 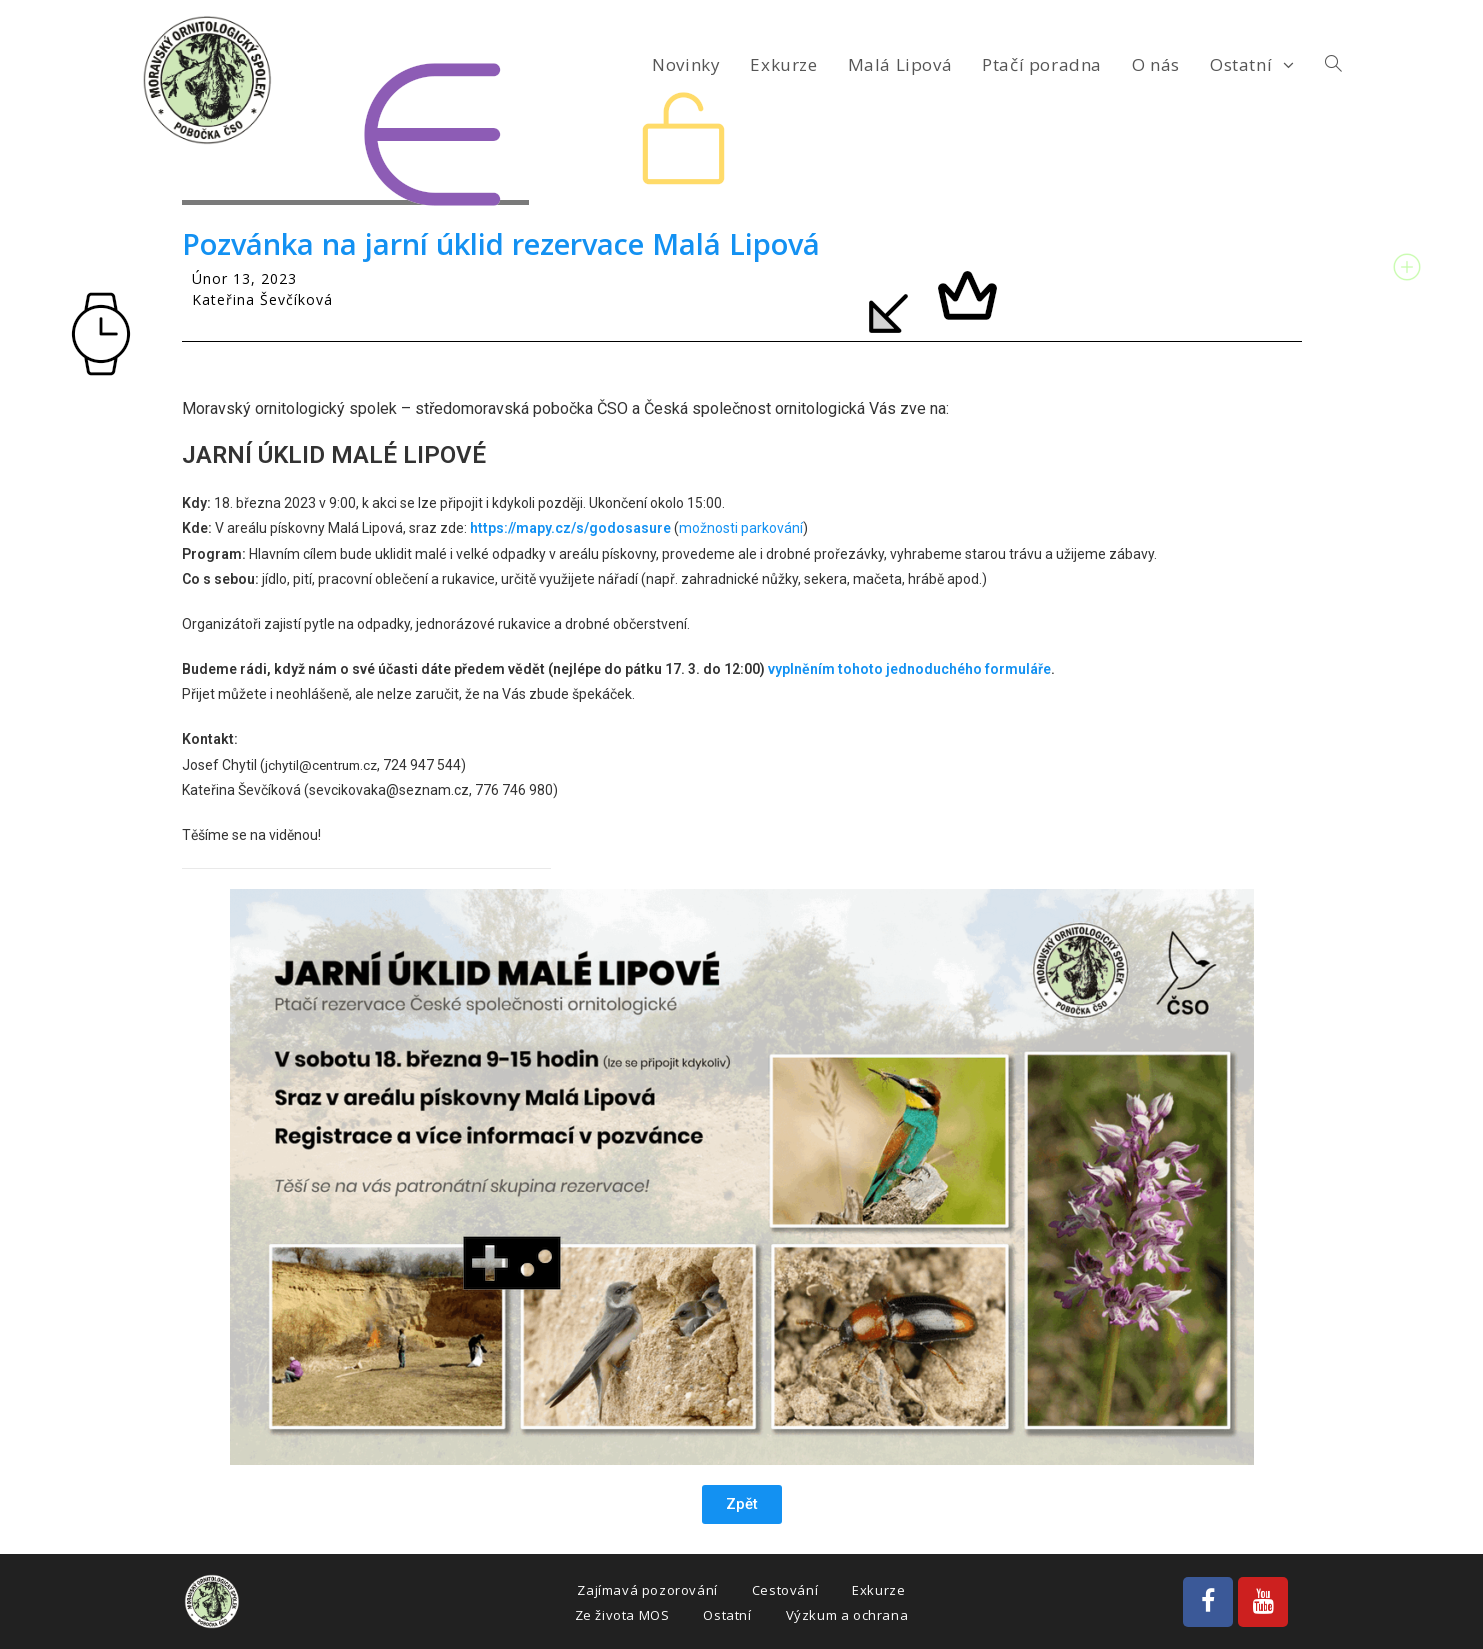 I want to click on add a new item, so click(x=1407, y=267).